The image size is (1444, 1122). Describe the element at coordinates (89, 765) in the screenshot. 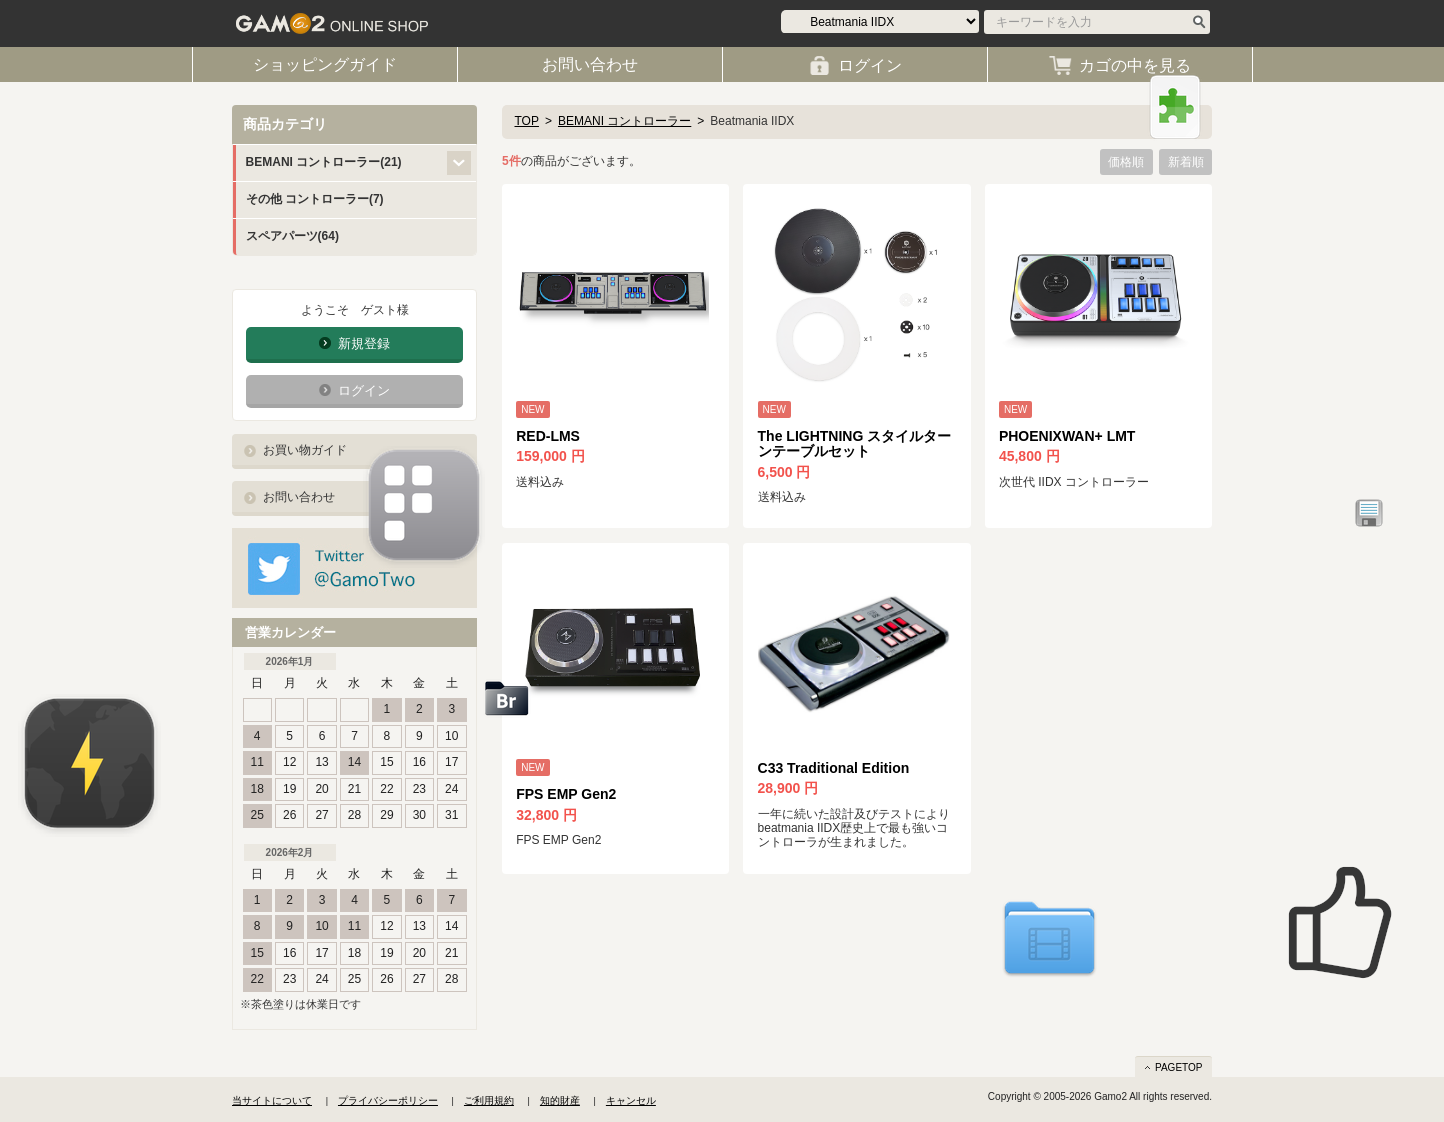

I see `access keyboard shortcuts settings for web browser` at that location.